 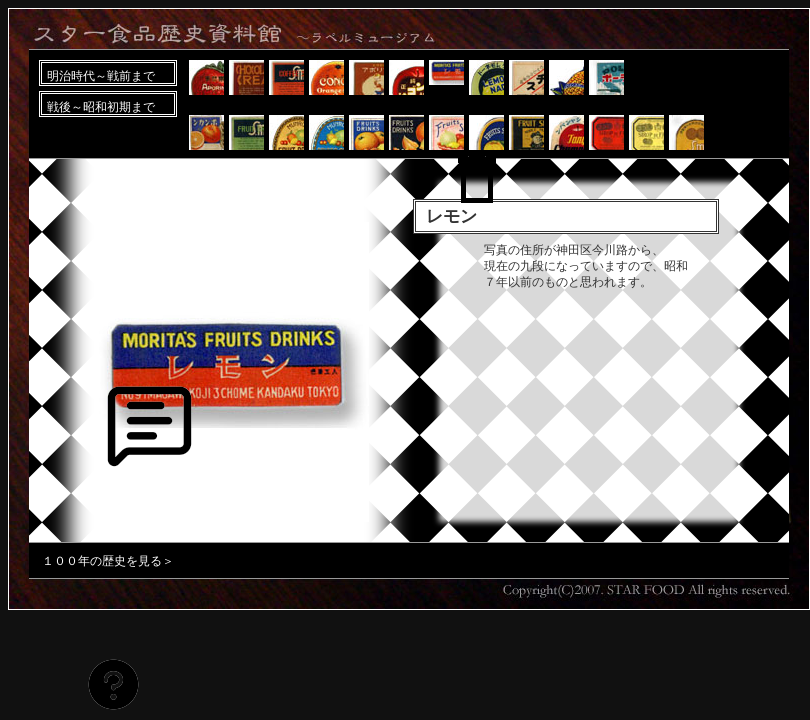 I want to click on open a chat or messaging feature, so click(x=149, y=424).